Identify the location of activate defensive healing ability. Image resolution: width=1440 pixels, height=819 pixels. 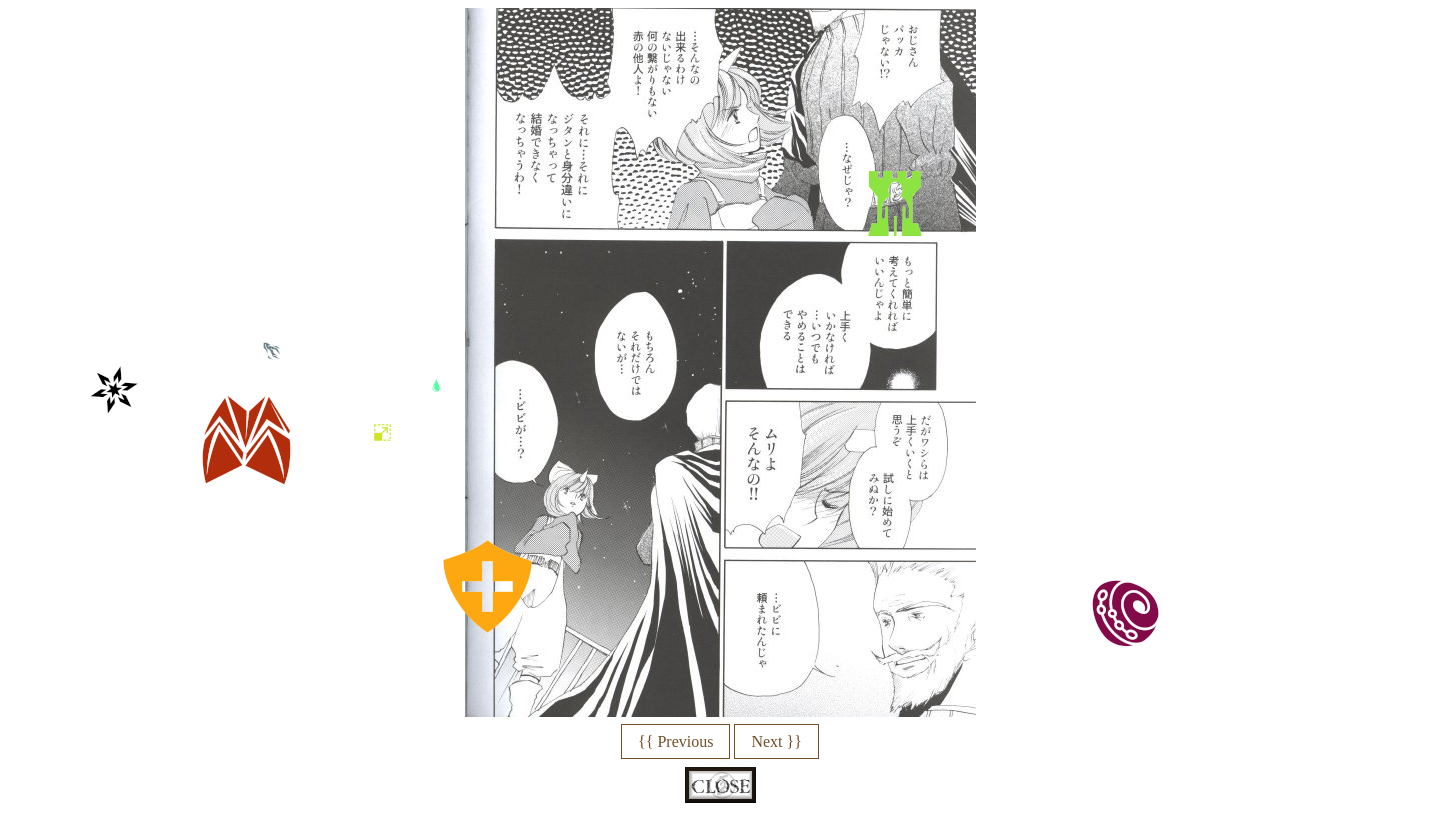
(487, 586).